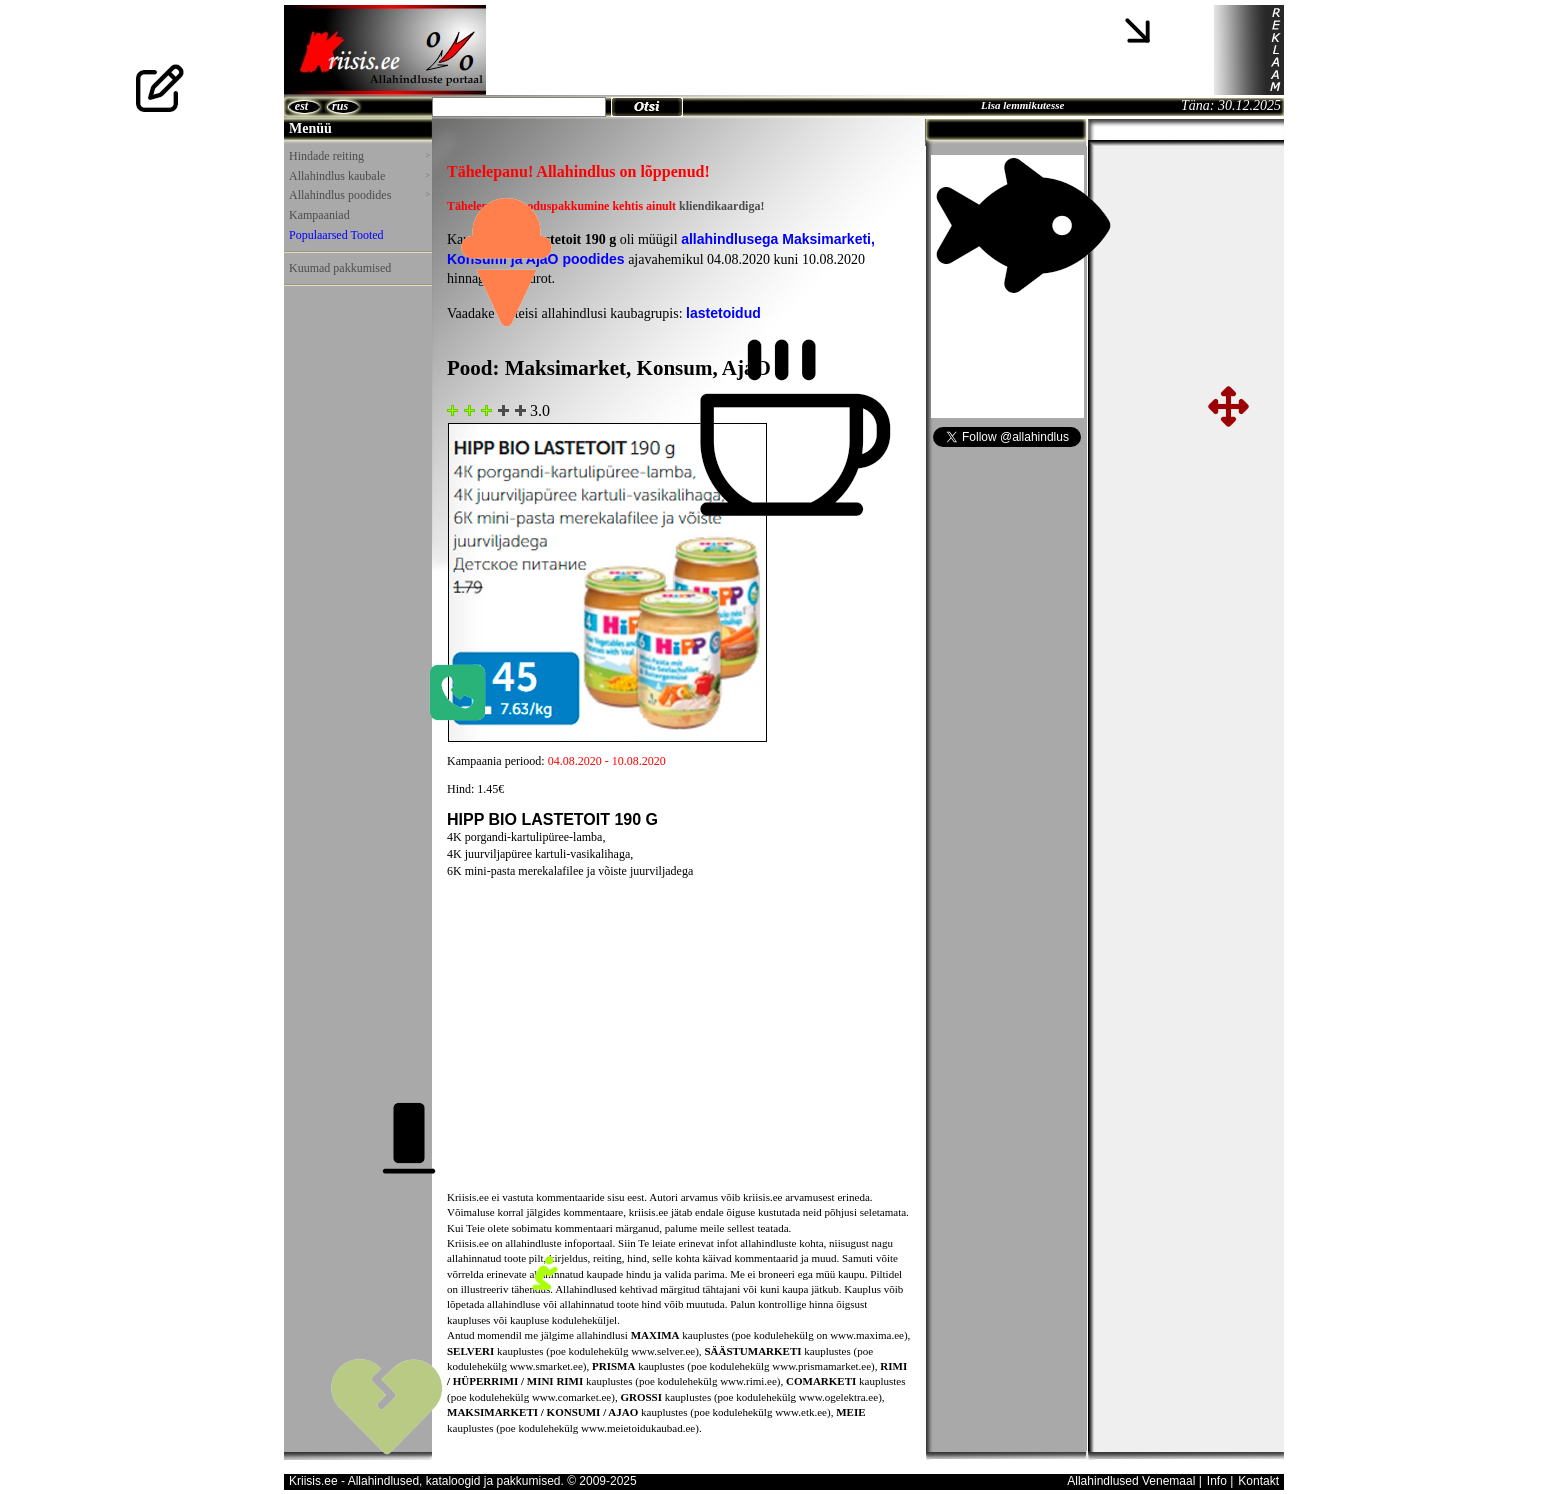  What do you see at coordinates (409, 1137) in the screenshot?
I see `align object to bottom edge` at bounding box center [409, 1137].